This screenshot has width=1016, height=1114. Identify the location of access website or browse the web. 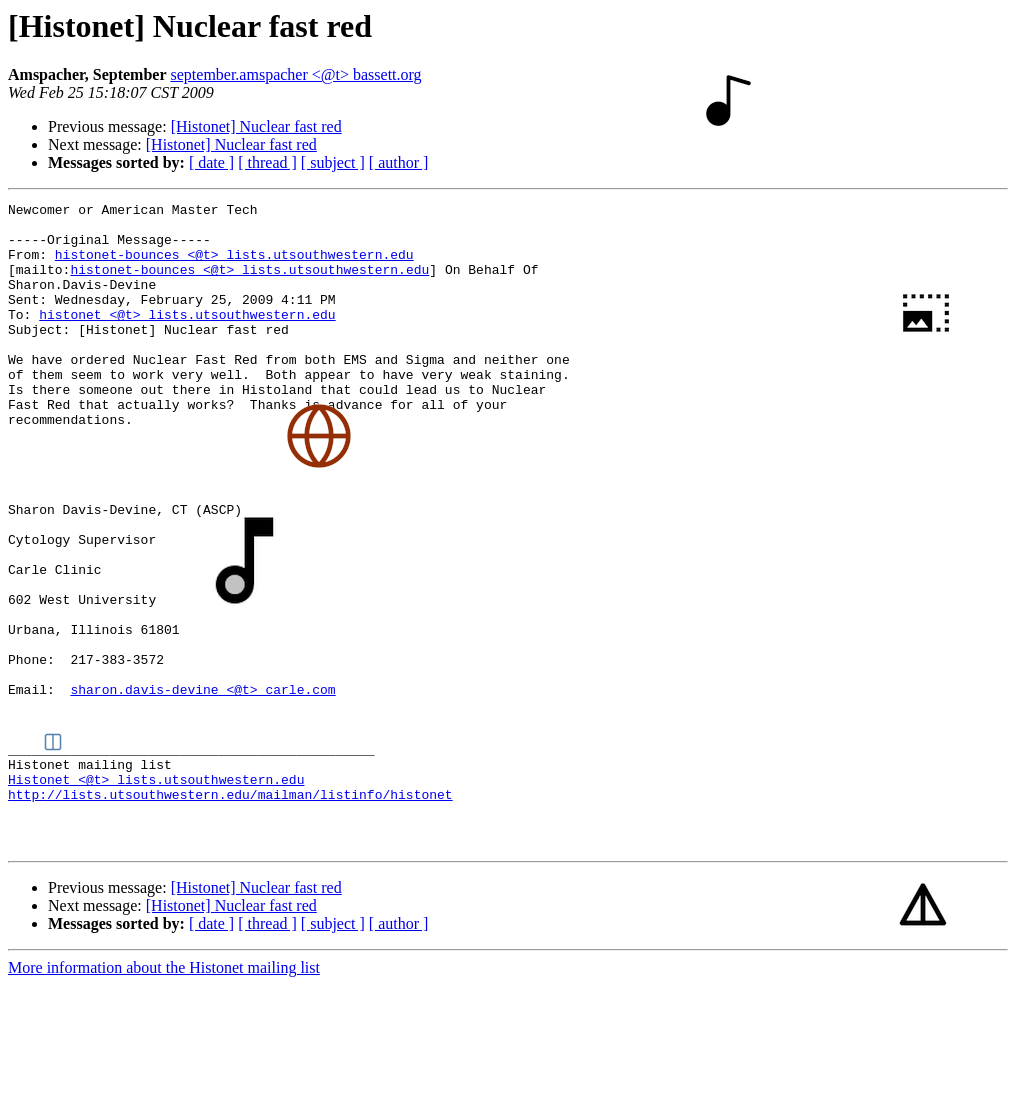
(319, 436).